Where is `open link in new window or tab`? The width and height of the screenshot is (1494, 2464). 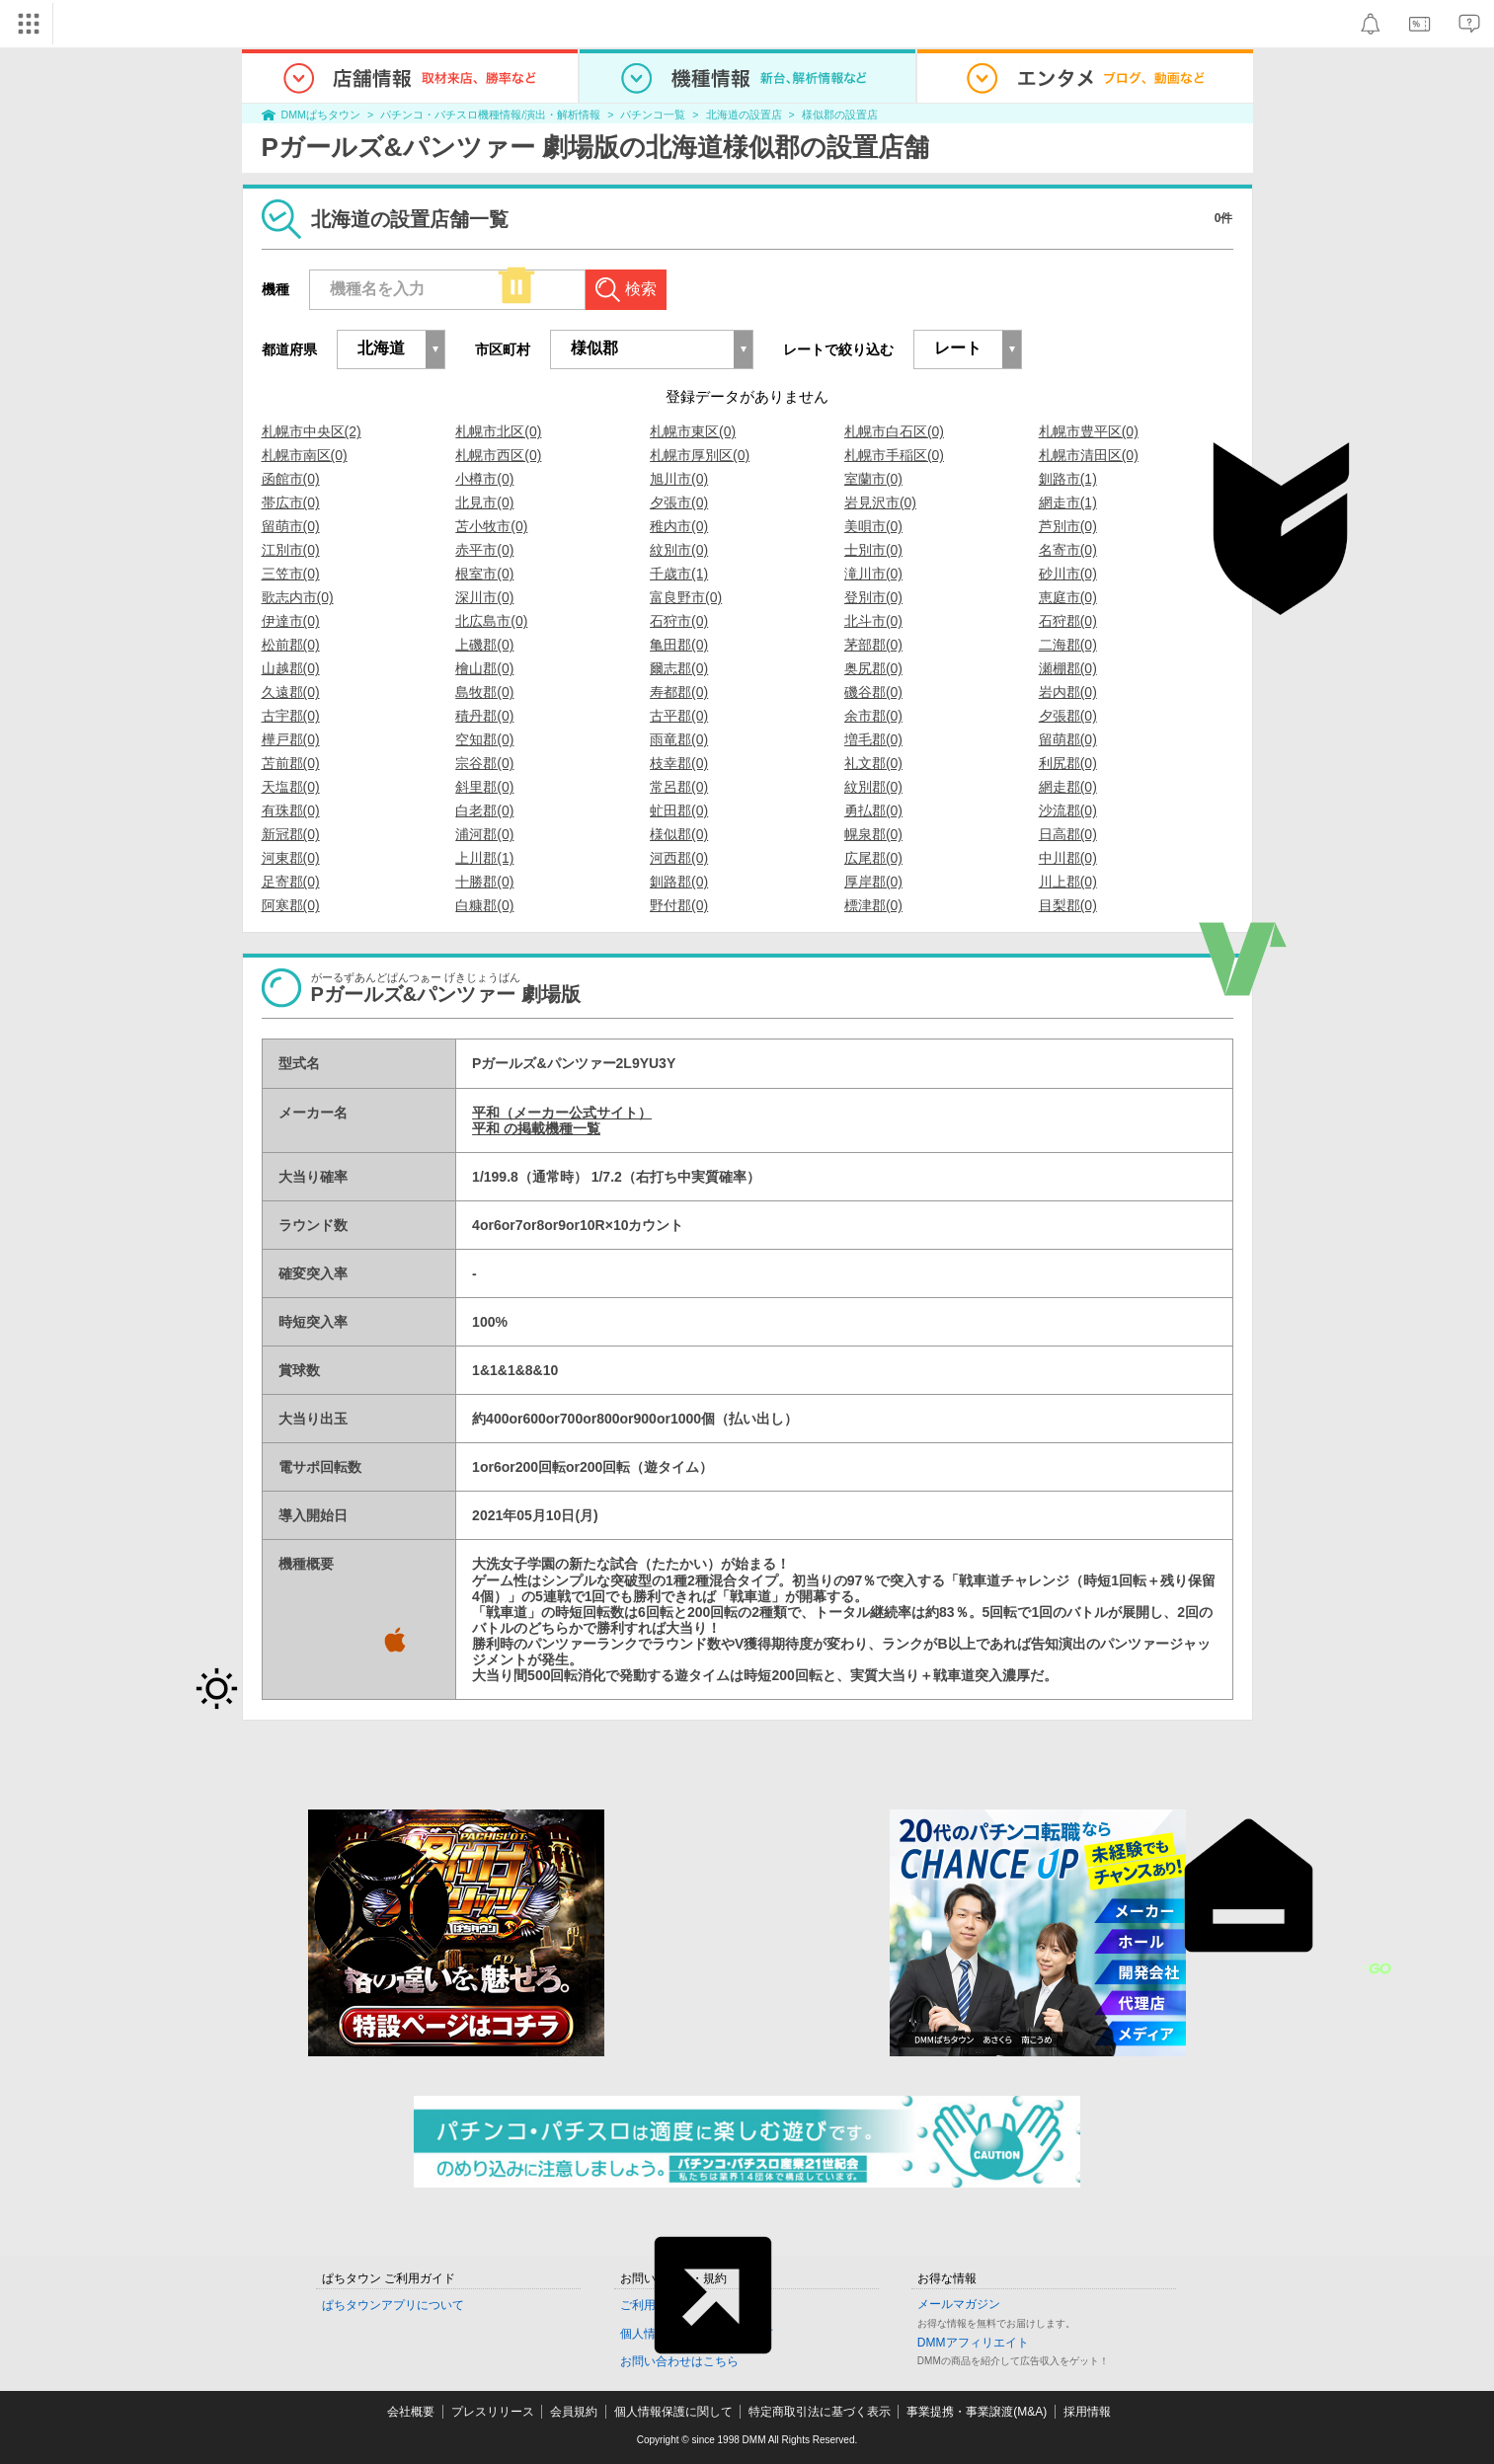
open link in new window or tab is located at coordinates (713, 2295).